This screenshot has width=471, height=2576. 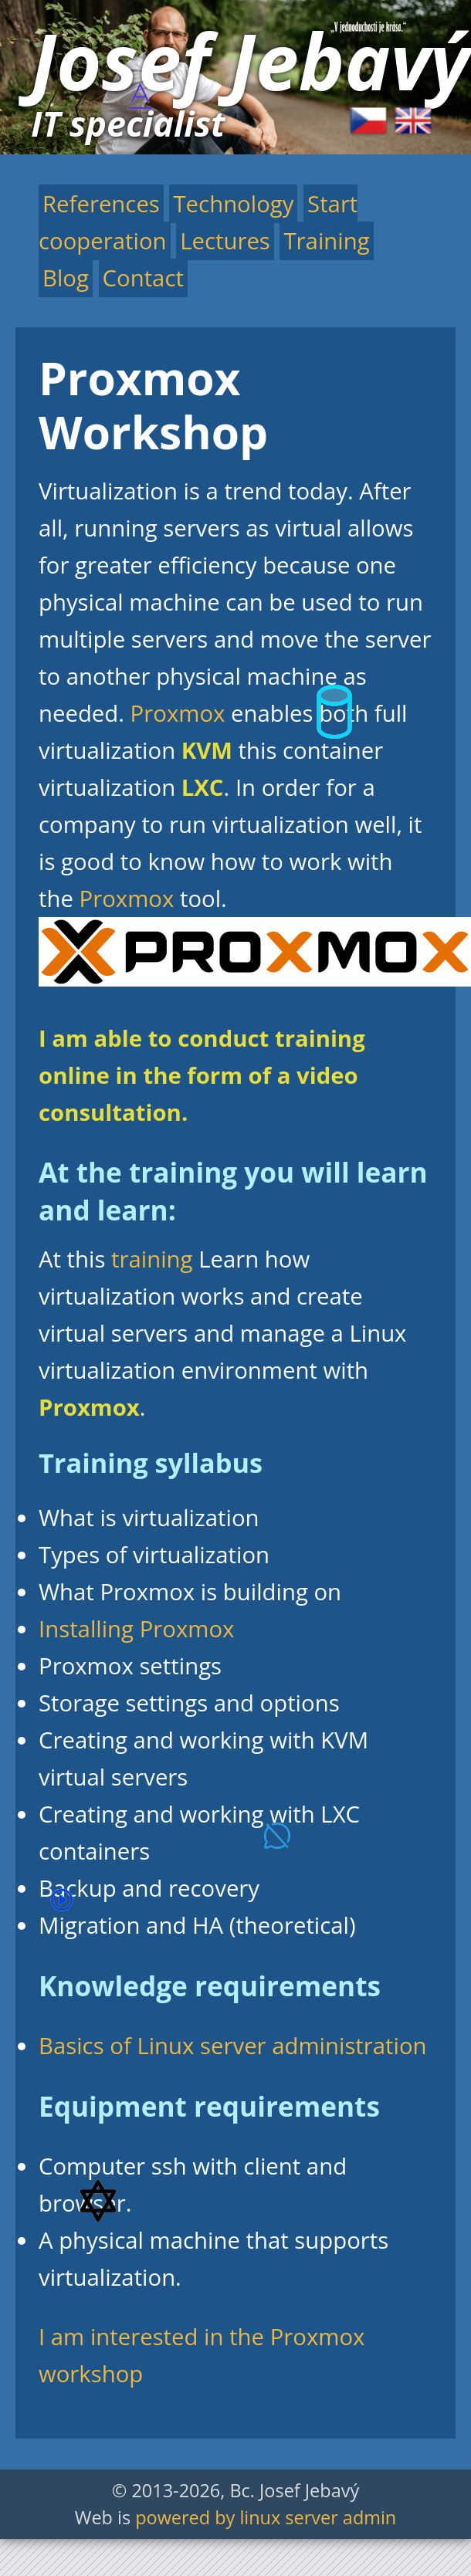 What do you see at coordinates (98, 2201) in the screenshot?
I see `indicates jewish religious content or services` at bounding box center [98, 2201].